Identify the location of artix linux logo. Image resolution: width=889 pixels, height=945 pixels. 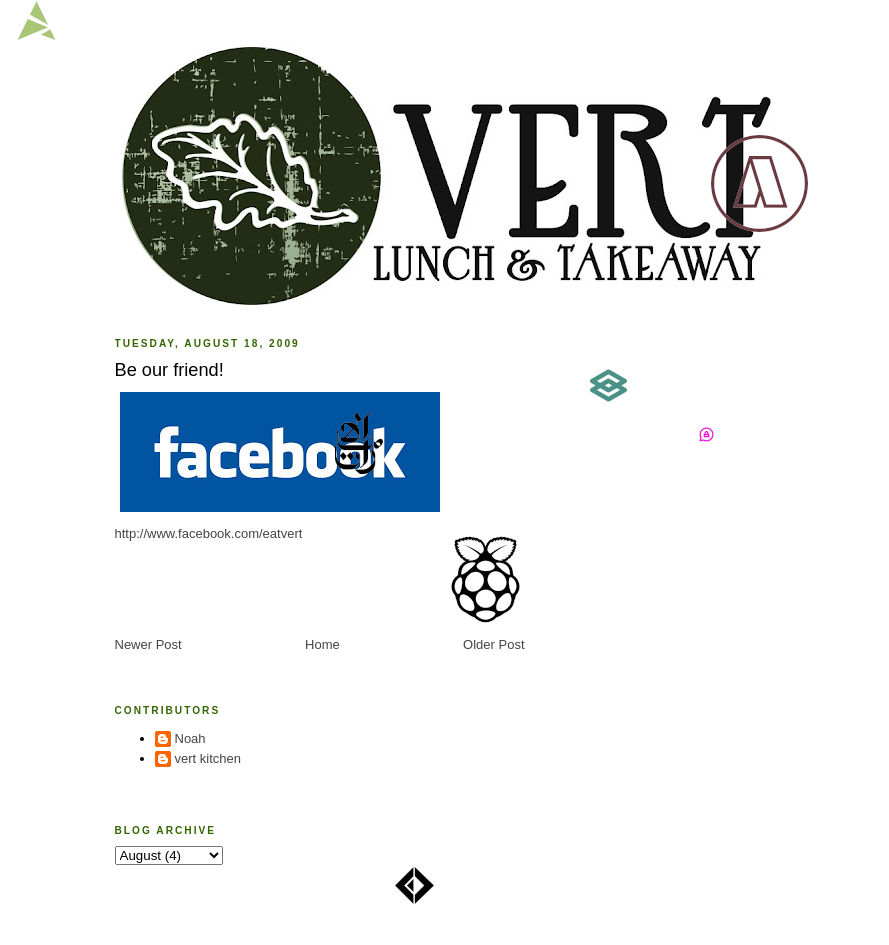
(36, 20).